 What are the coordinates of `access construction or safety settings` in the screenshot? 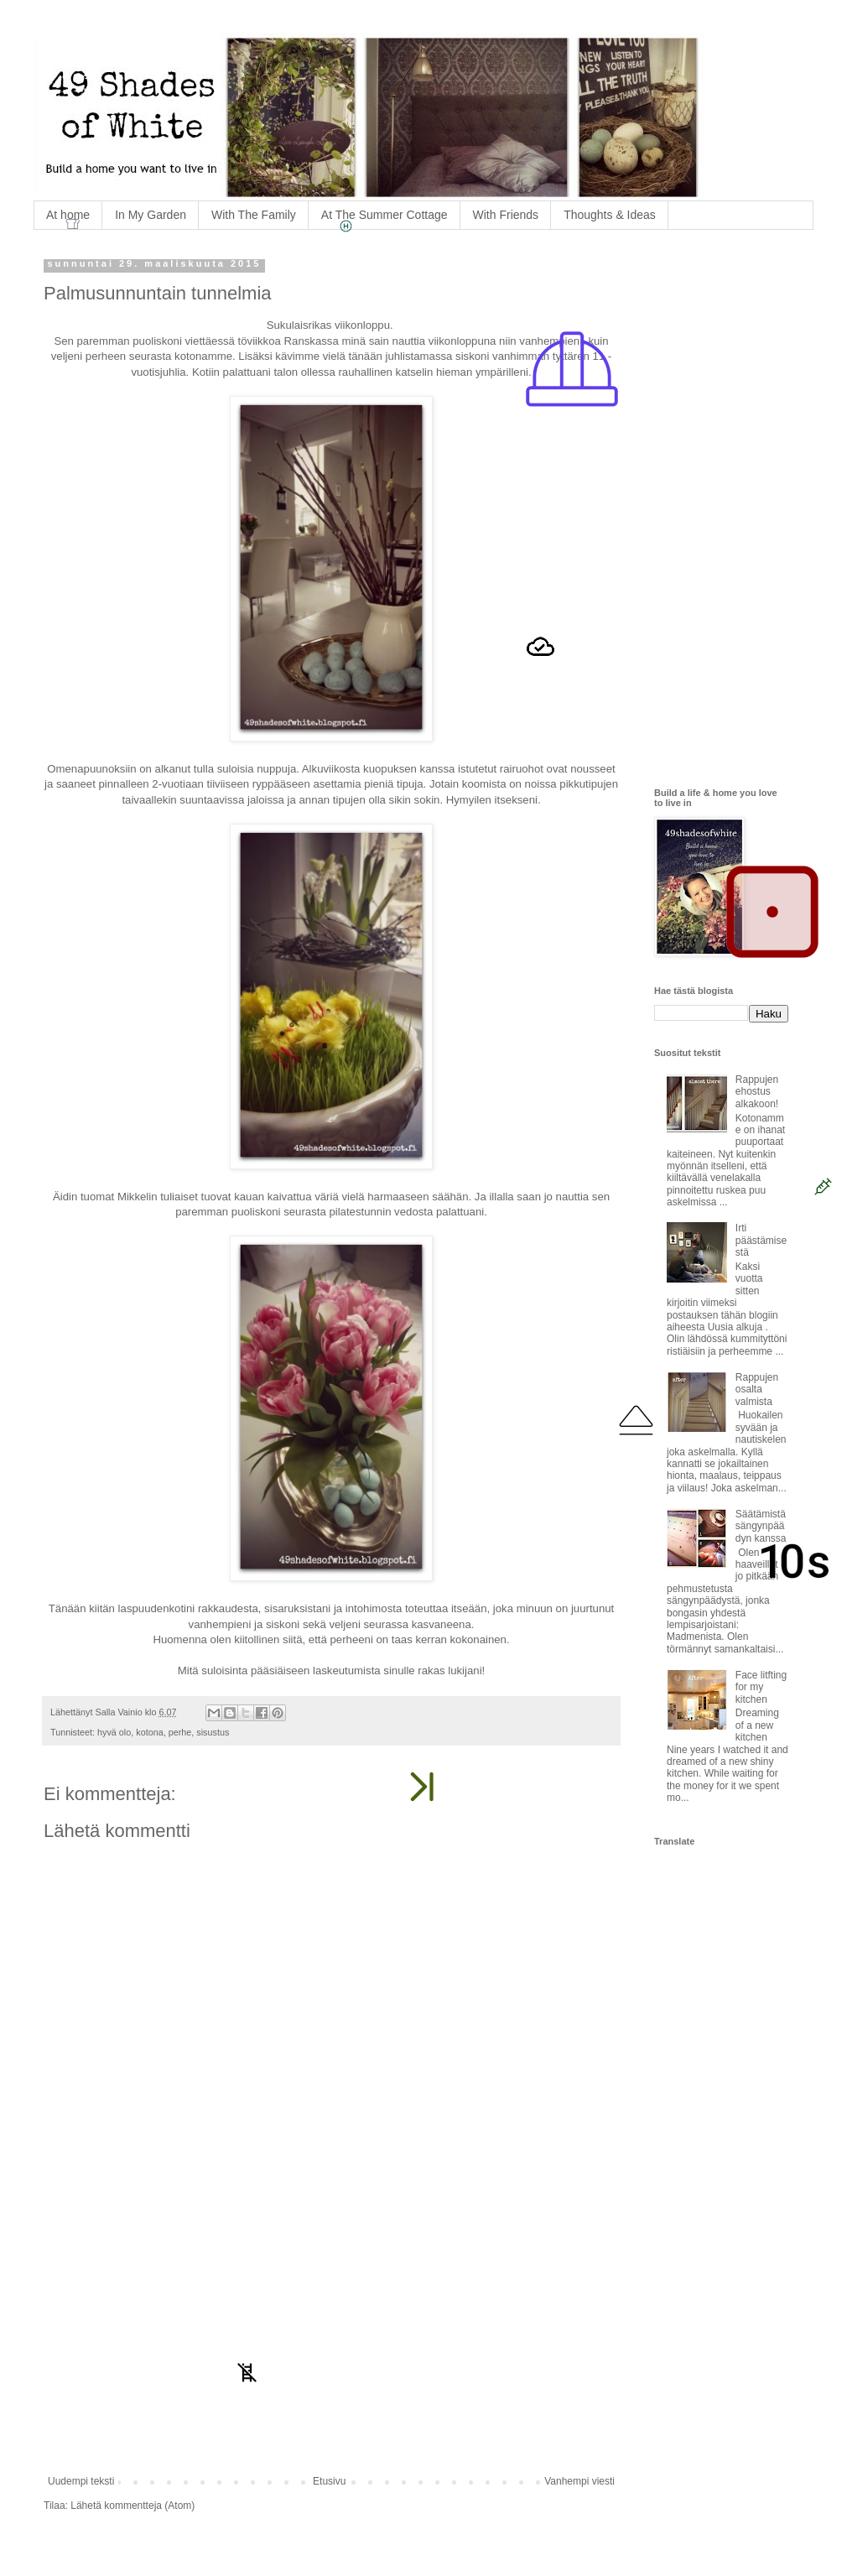 It's located at (572, 374).